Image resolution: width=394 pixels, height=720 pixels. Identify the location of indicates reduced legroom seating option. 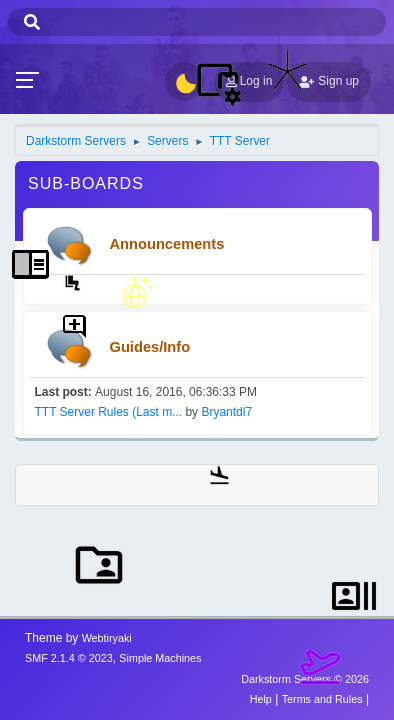
(73, 283).